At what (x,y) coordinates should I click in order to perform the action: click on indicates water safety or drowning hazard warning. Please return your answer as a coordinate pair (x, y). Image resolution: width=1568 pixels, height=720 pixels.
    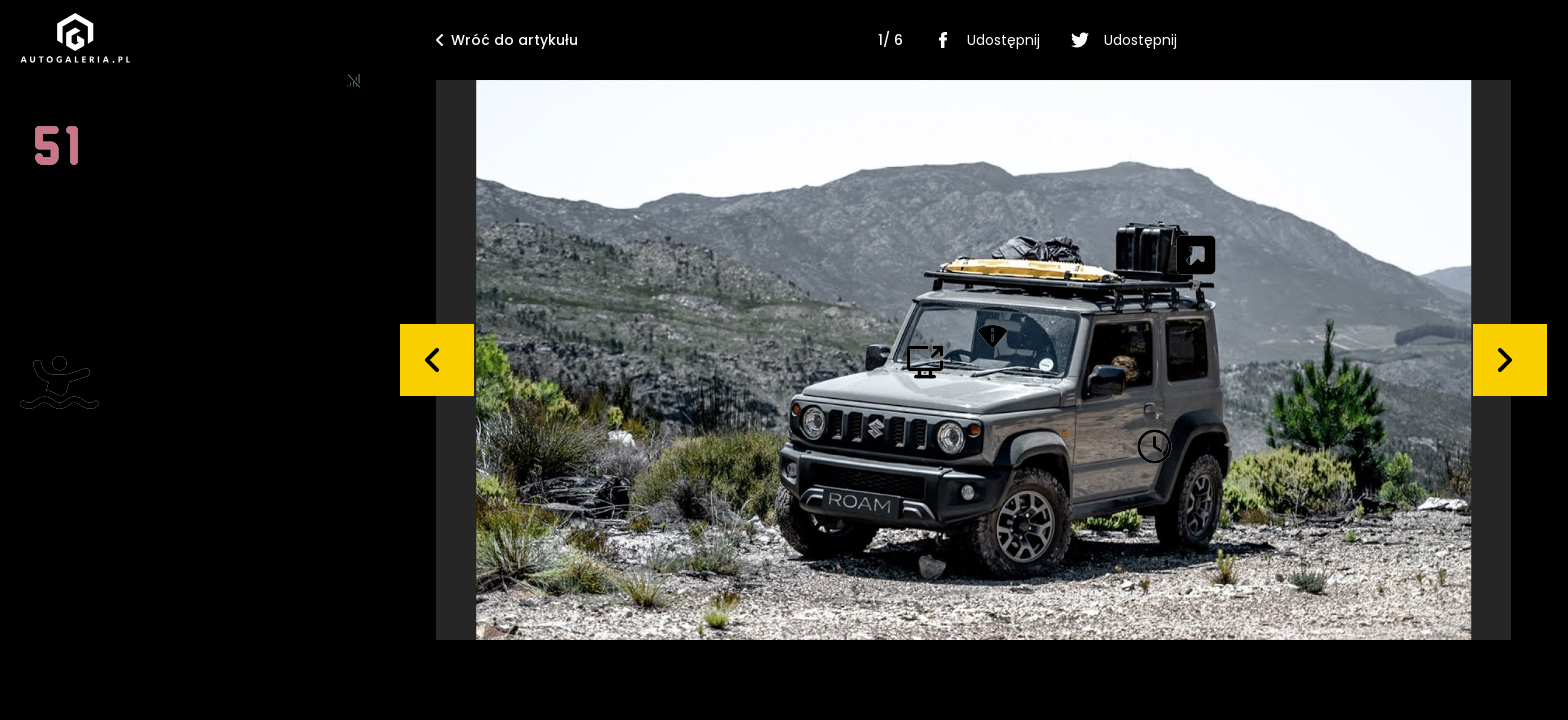
    Looking at the image, I should click on (59, 384).